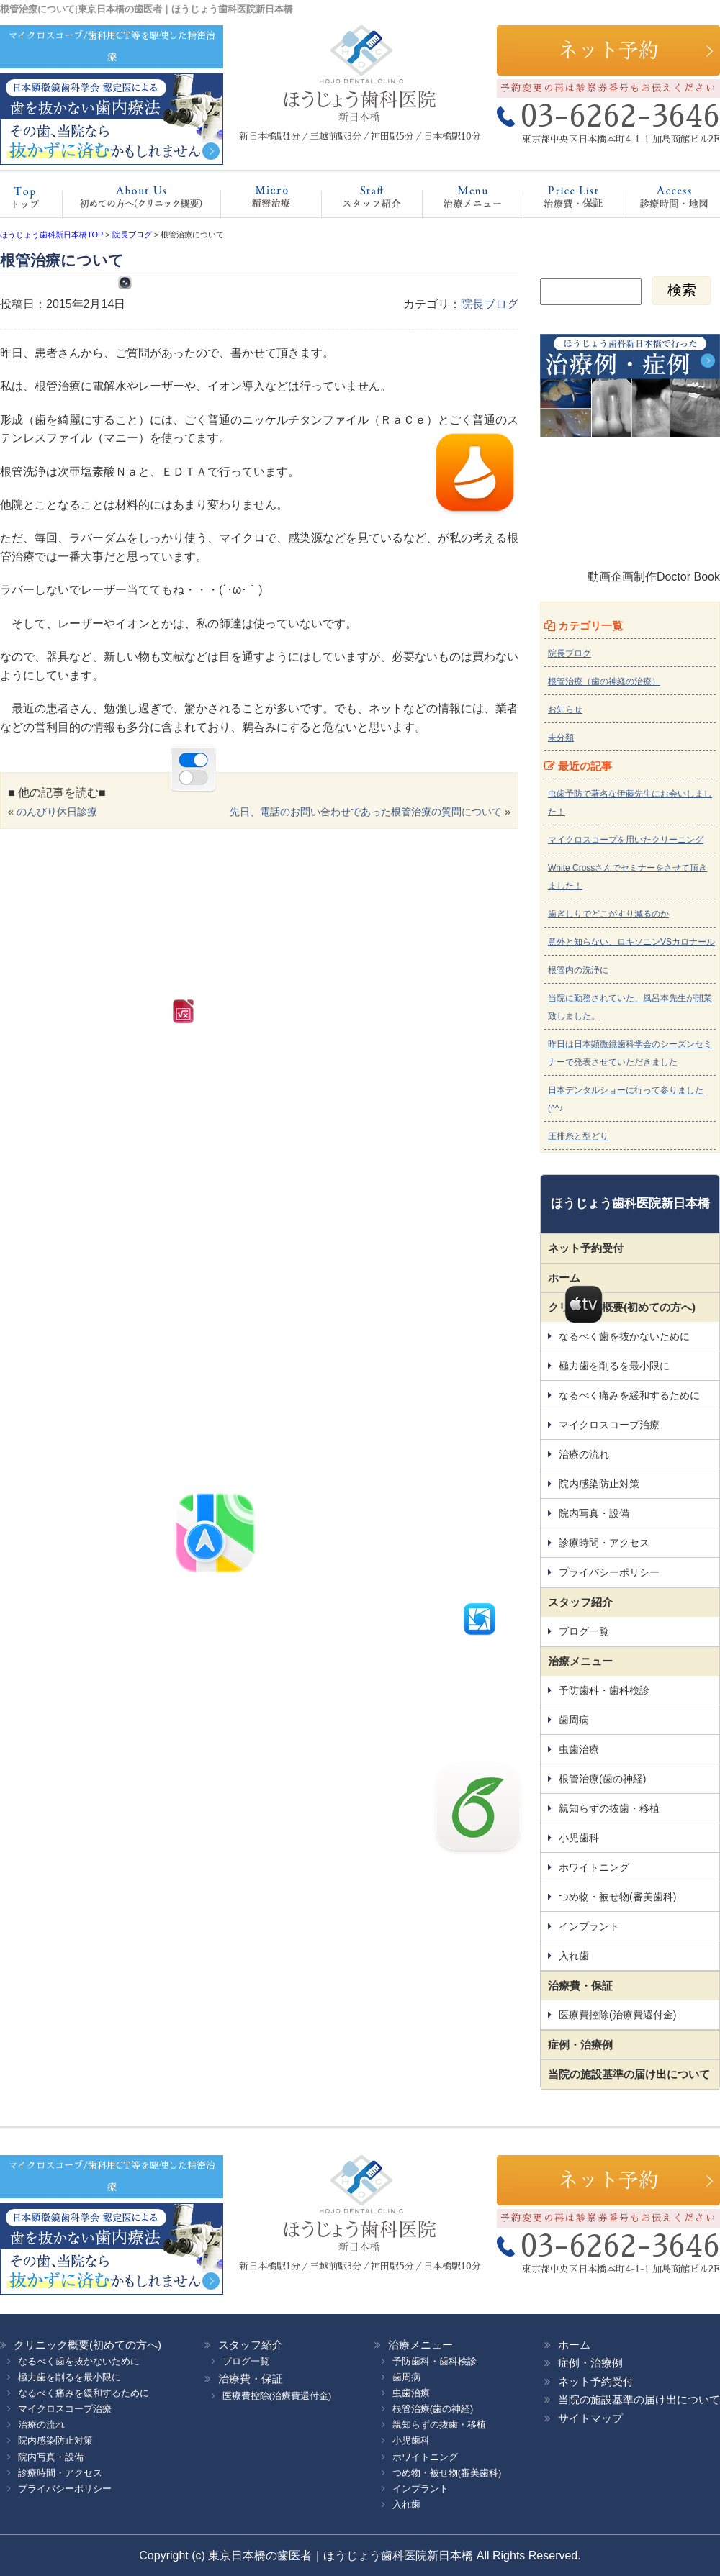  What do you see at coordinates (193, 768) in the screenshot?
I see `open system tweaks or settings customization` at bounding box center [193, 768].